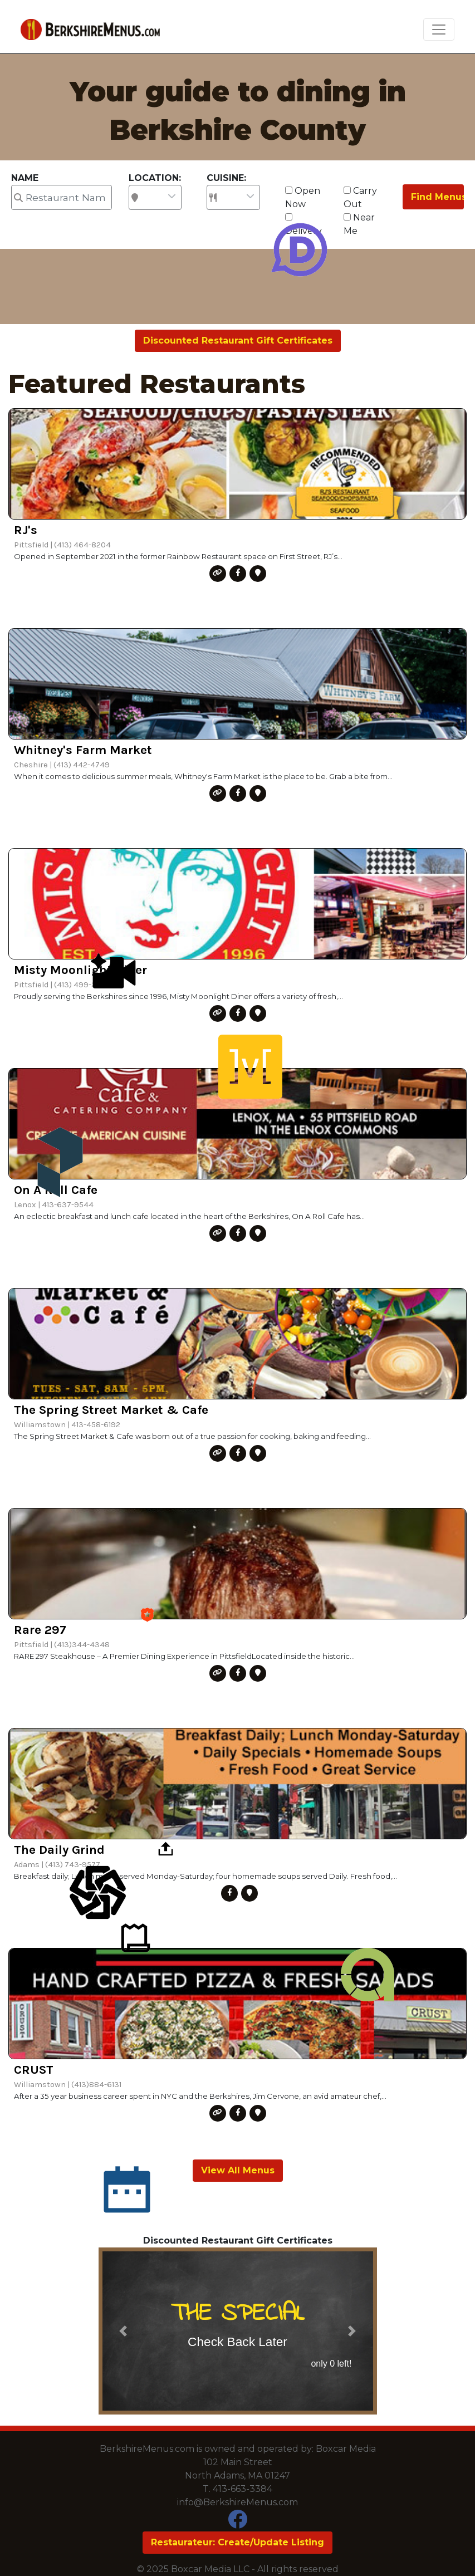 This screenshot has height=2576, width=475. I want to click on images.cv logo, so click(97, 1892).